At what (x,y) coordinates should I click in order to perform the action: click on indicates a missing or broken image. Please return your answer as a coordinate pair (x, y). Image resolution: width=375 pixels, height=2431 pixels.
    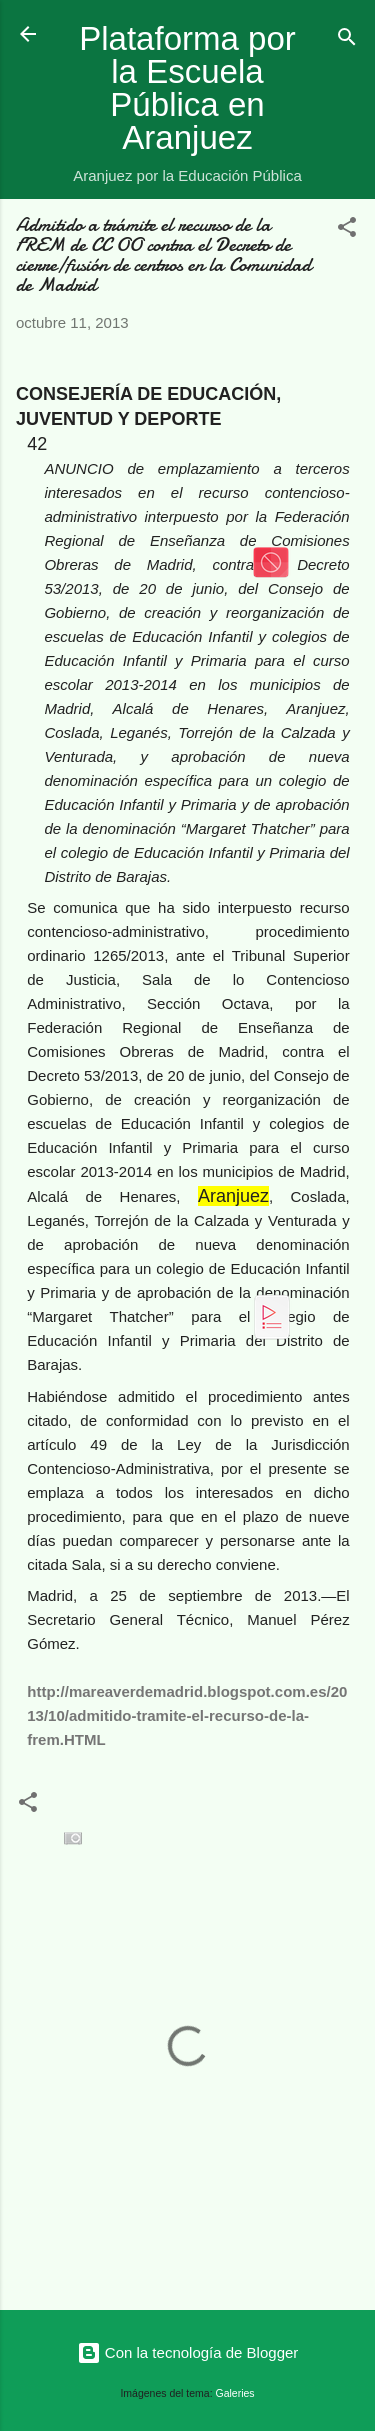
    Looking at the image, I should click on (271, 561).